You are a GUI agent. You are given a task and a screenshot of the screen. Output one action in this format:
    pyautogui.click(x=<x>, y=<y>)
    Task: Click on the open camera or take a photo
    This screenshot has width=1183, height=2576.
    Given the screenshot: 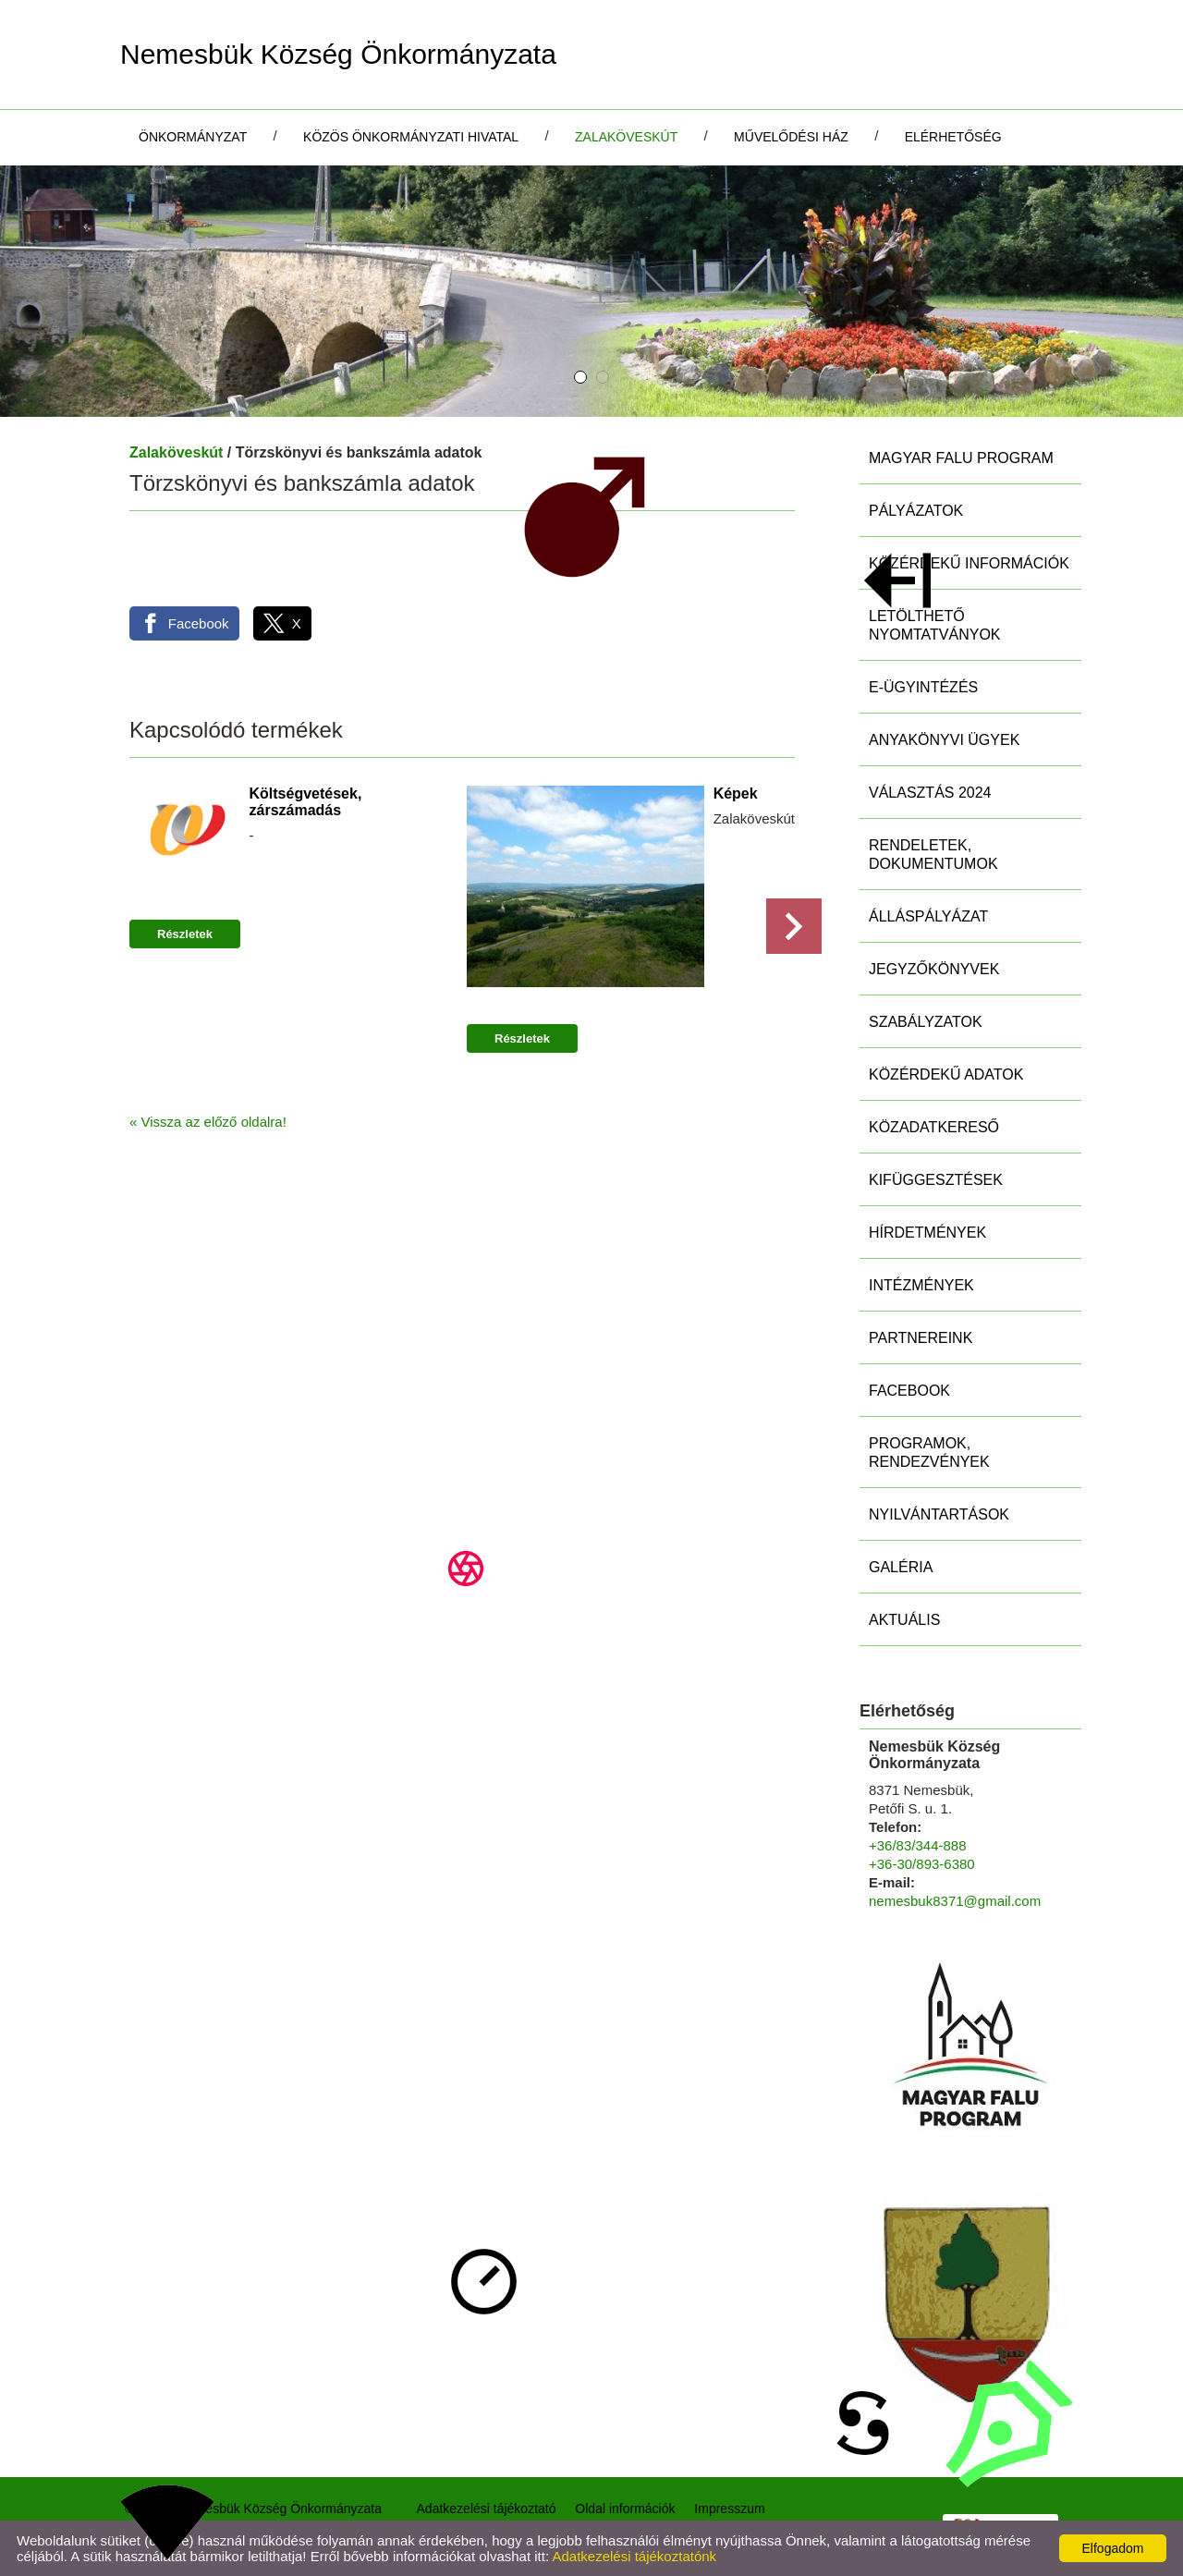 What is the action you would take?
    pyautogui.click(x=466, y=1569)
    